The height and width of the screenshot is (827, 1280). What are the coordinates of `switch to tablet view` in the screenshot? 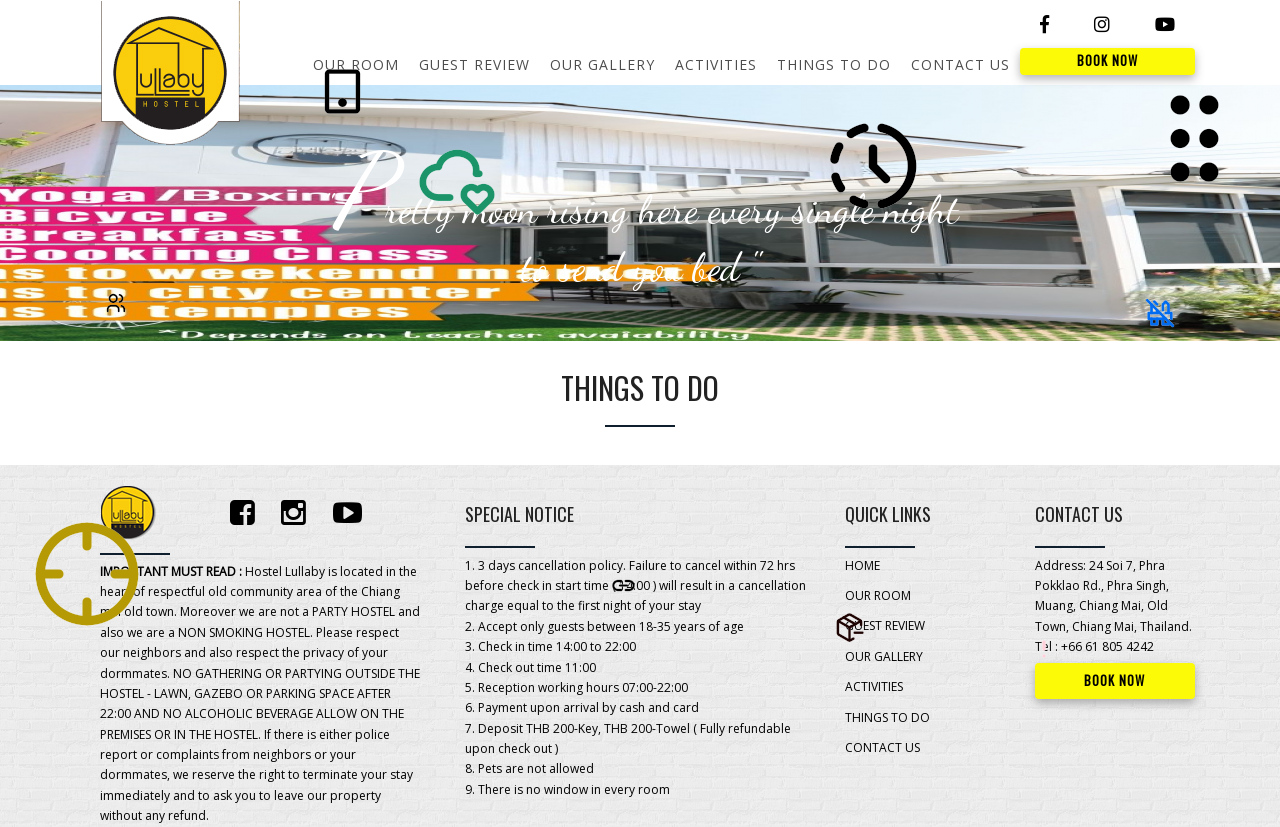 It's located at (342, 91).